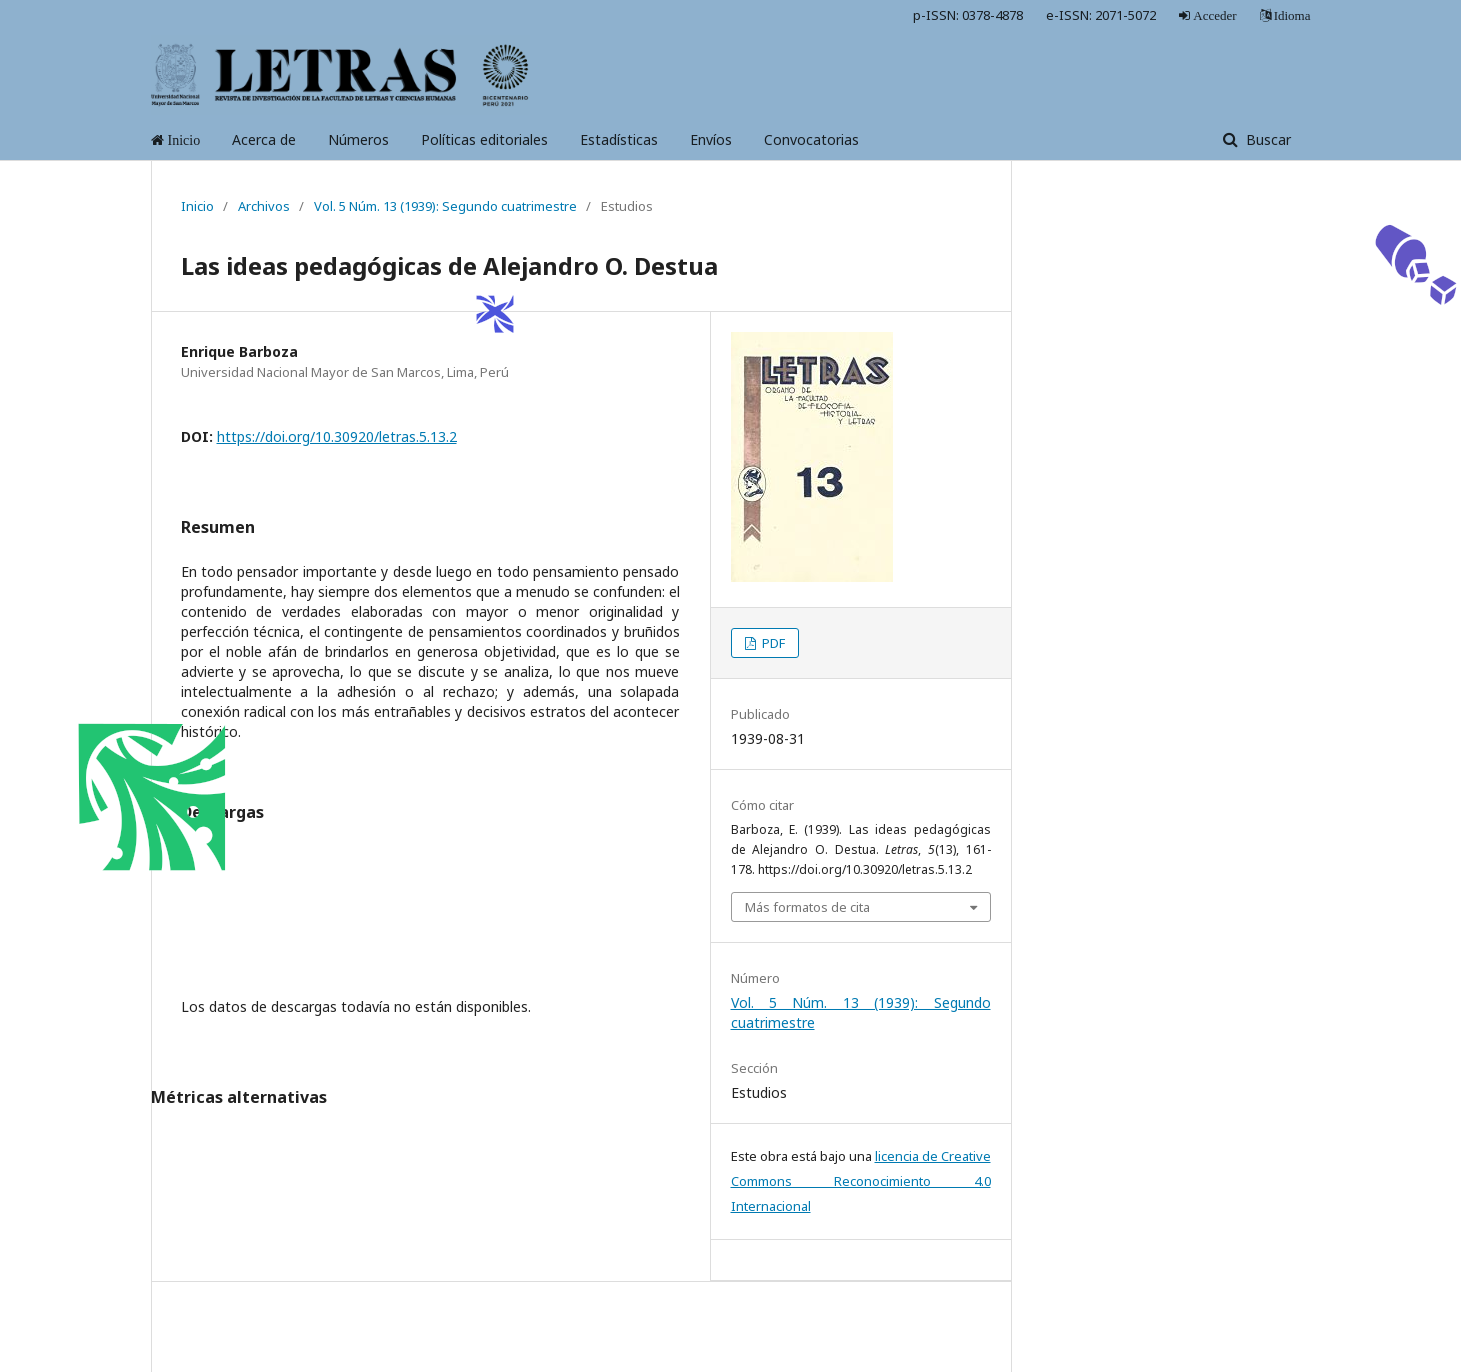 The height and width of the screenshot is (1372, 1461). I want to click on indicates a special bonus or power-up effect, so click(495, 314).